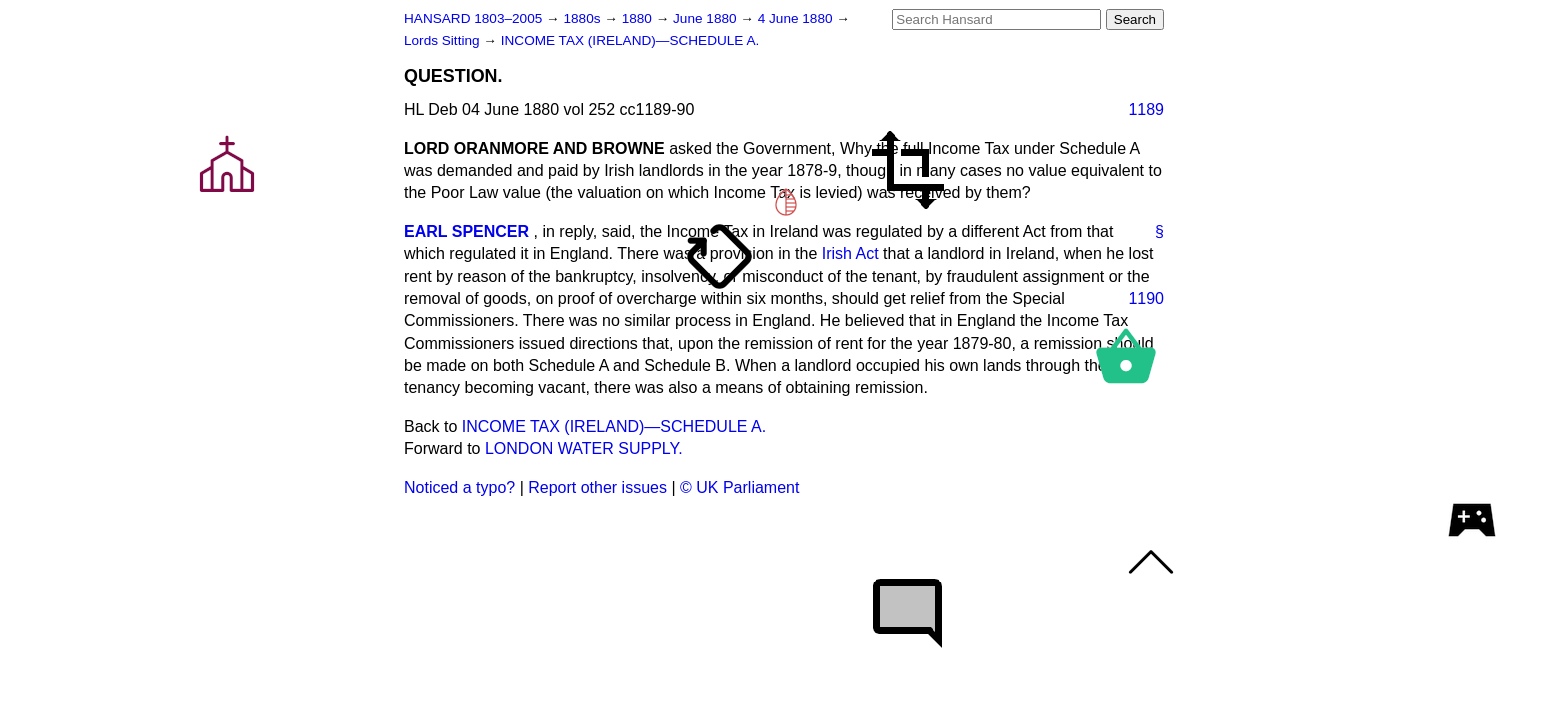  Describe the element at coordinates (786, 203) in the screenshot. I see `adjust opacity or transparency settings` at that location.